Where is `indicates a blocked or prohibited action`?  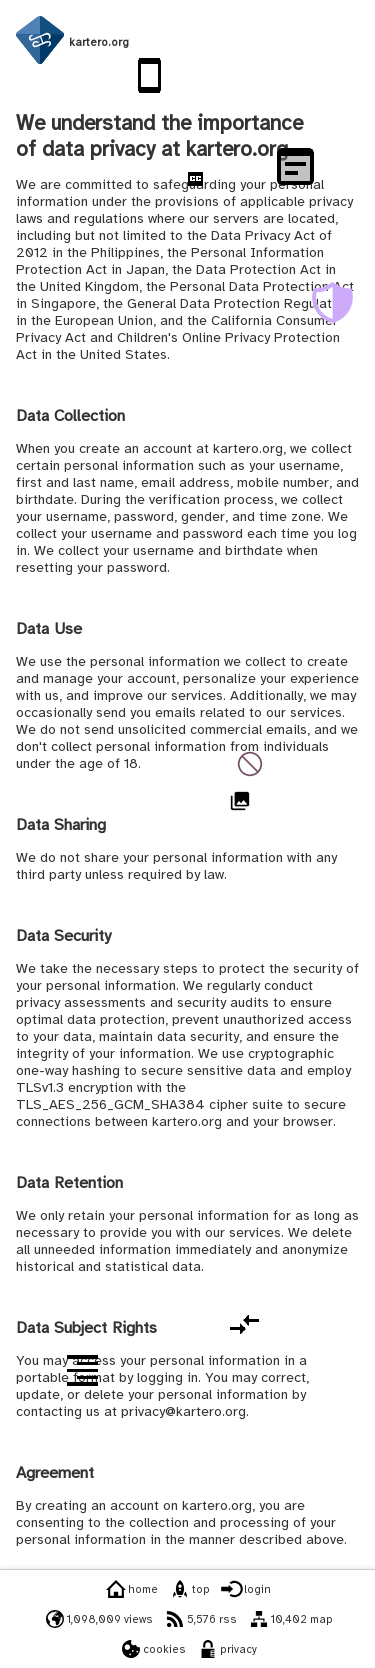 indicates a blocked or prohibited action is located at coordinates (250, 764).